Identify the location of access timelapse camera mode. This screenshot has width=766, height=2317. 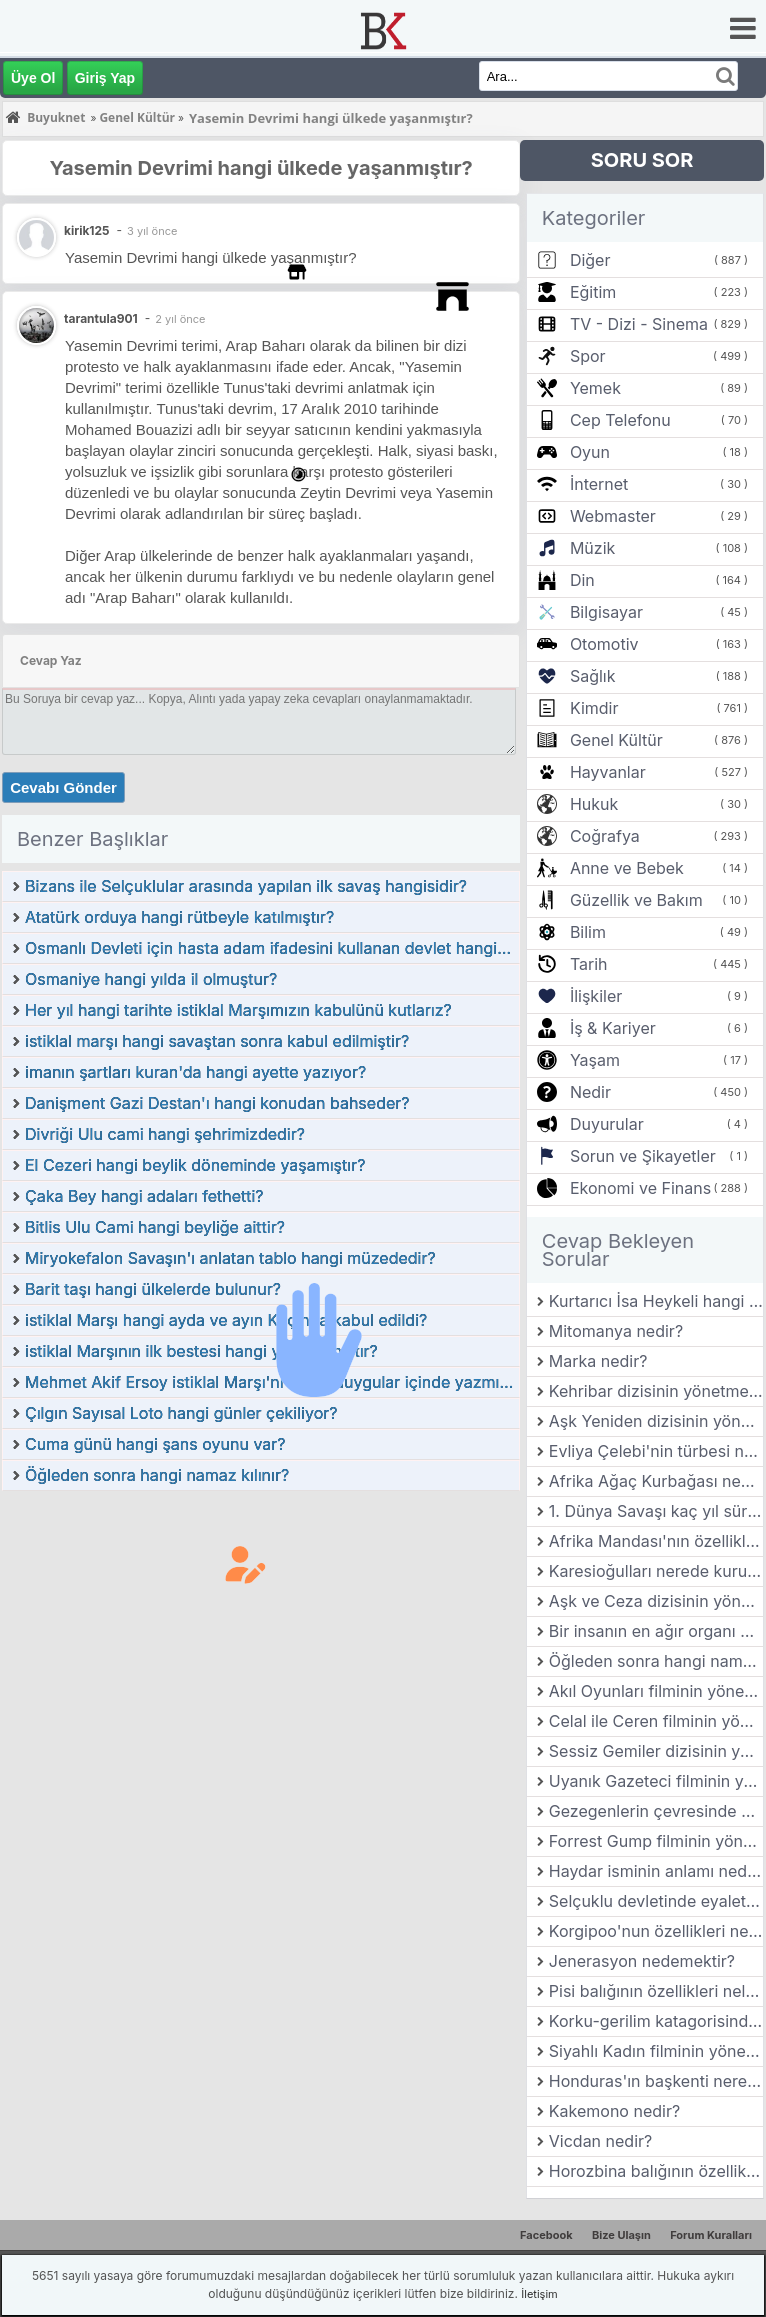
(298, 474).